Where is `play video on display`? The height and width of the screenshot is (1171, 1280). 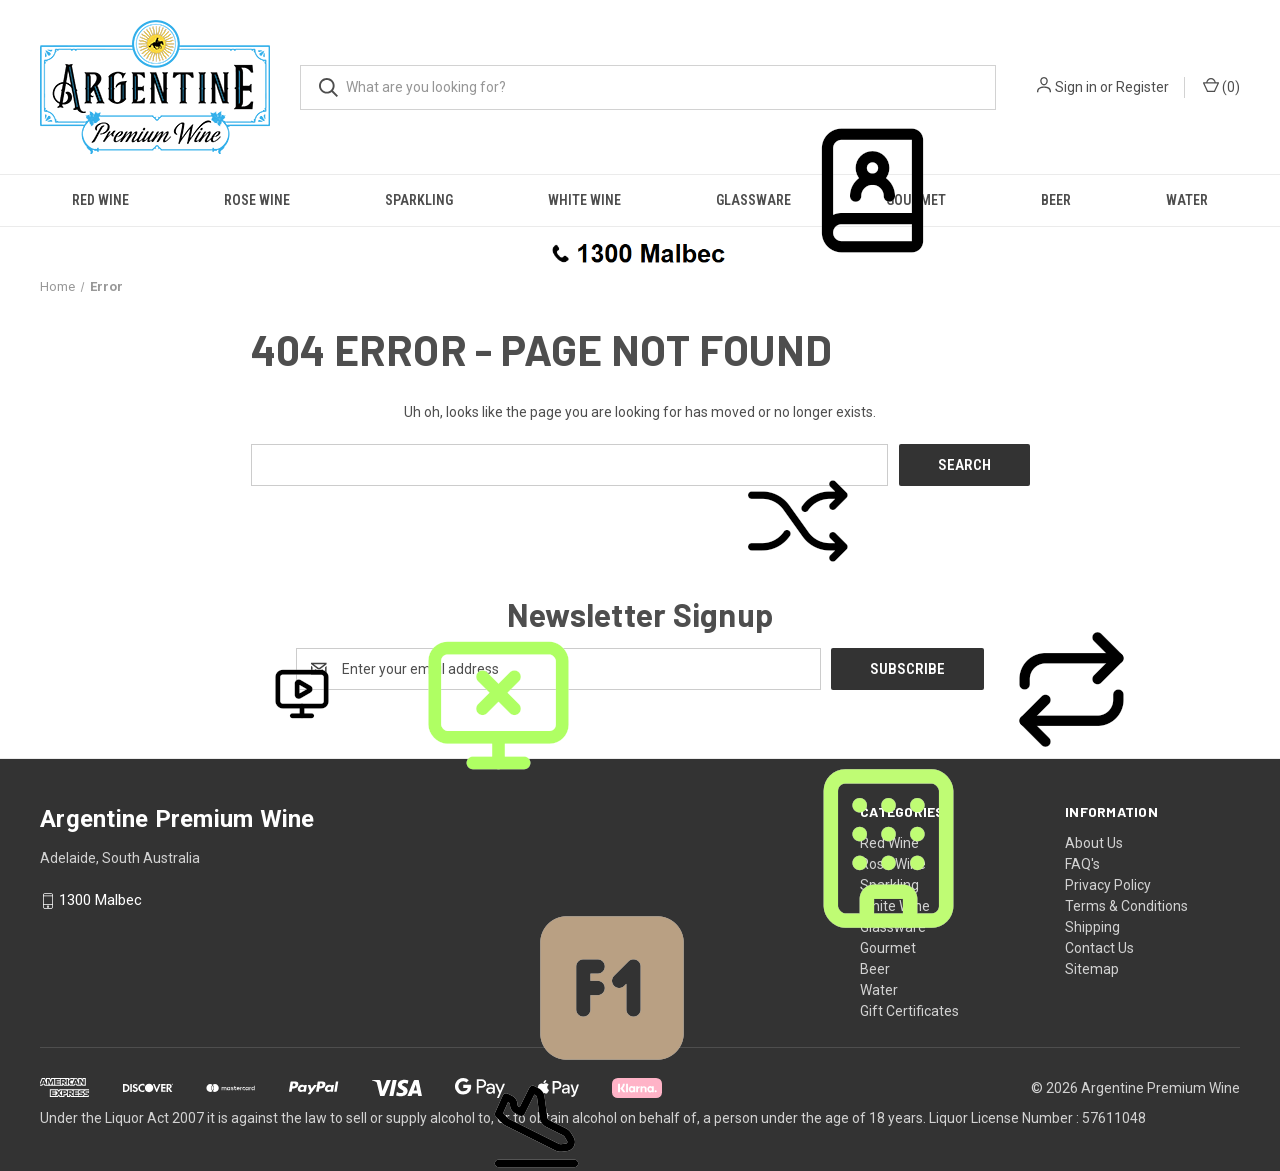 play video on display is located at coordinates (302, 694).